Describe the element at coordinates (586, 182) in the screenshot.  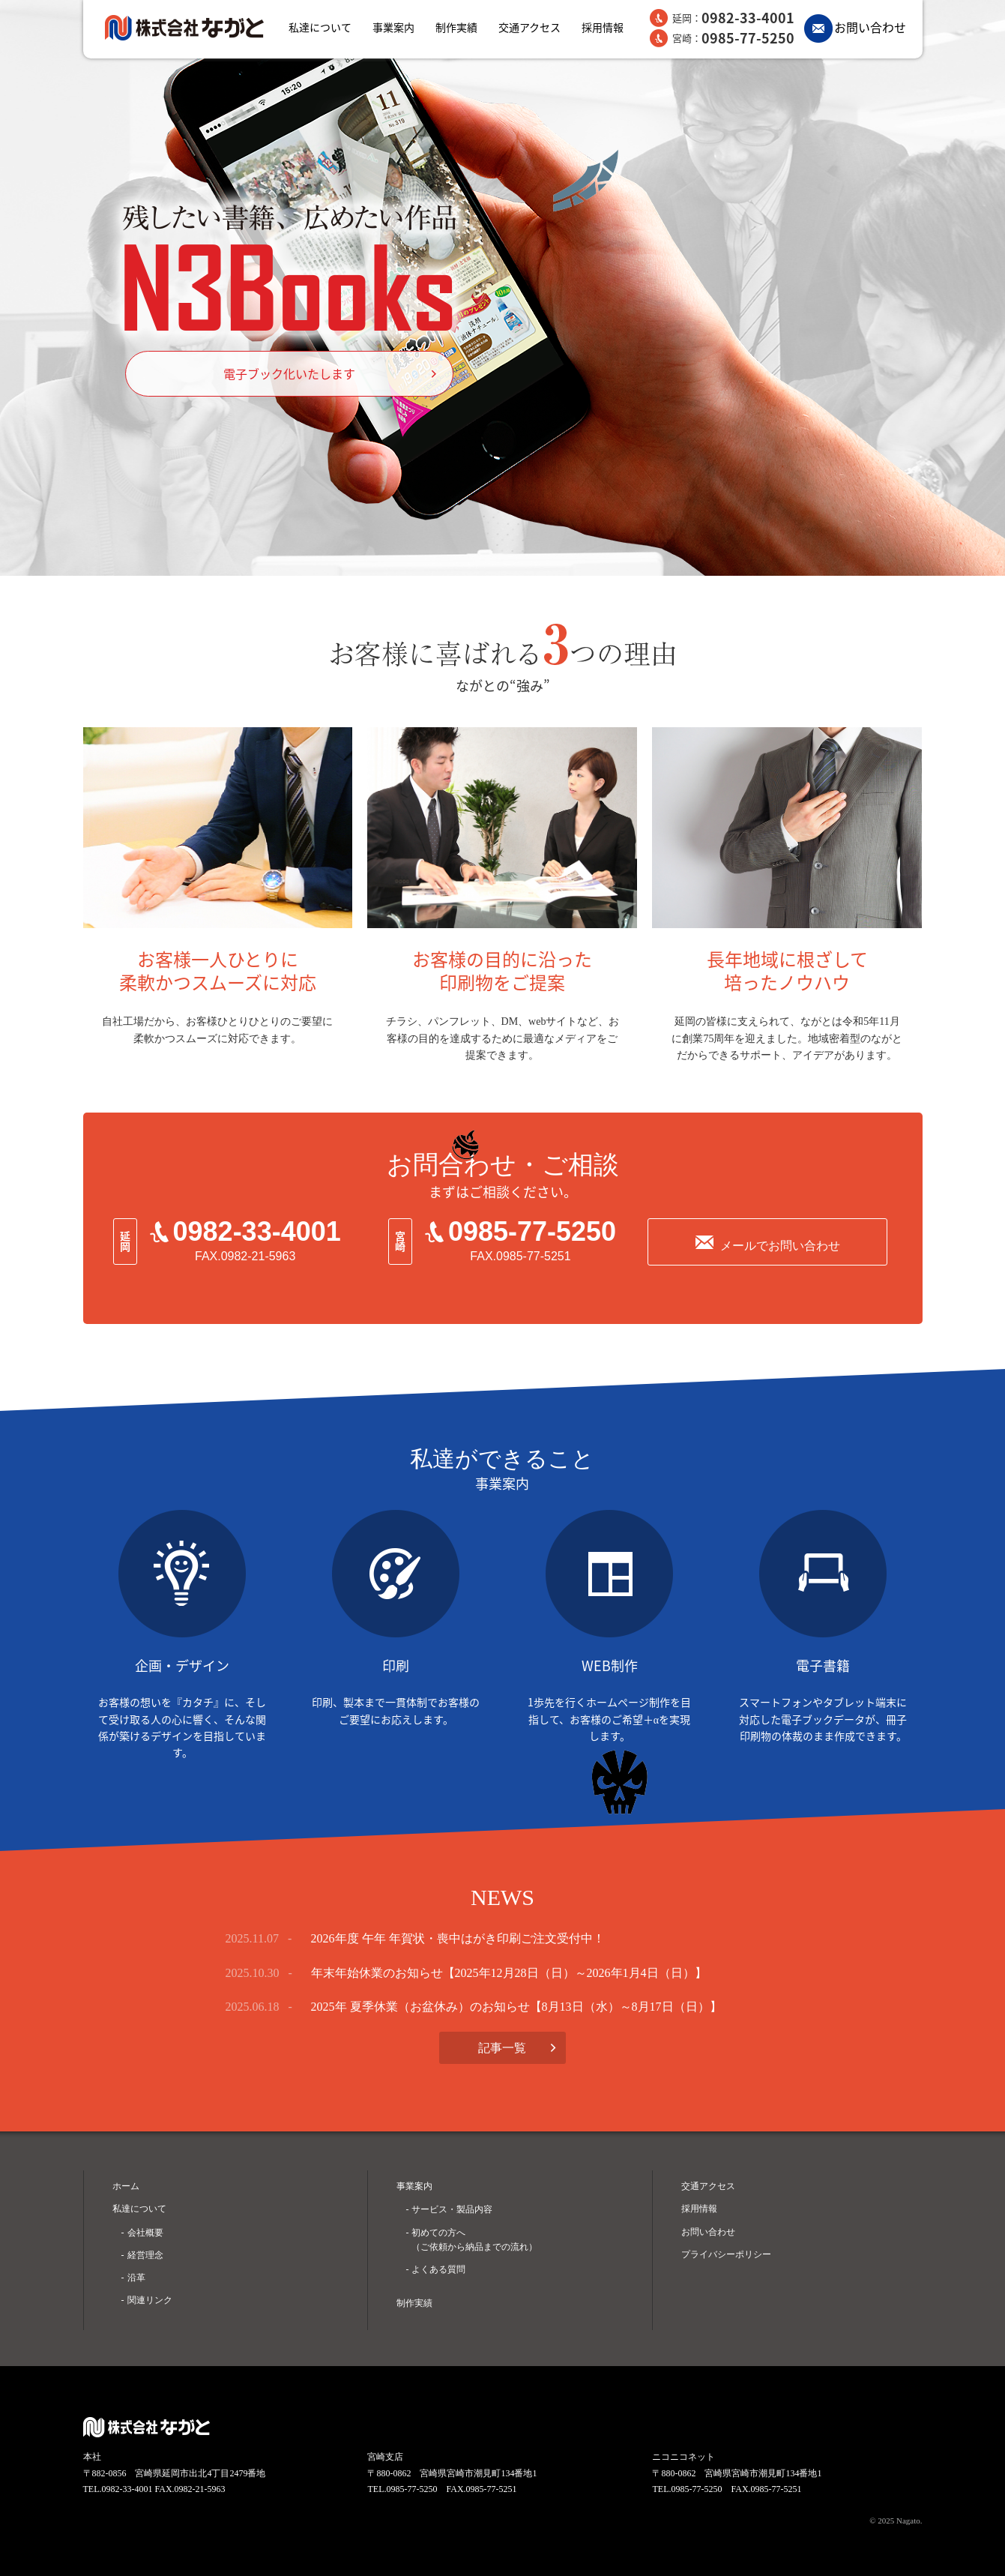
I see `indicates a broken or damaged weapon` at that location.